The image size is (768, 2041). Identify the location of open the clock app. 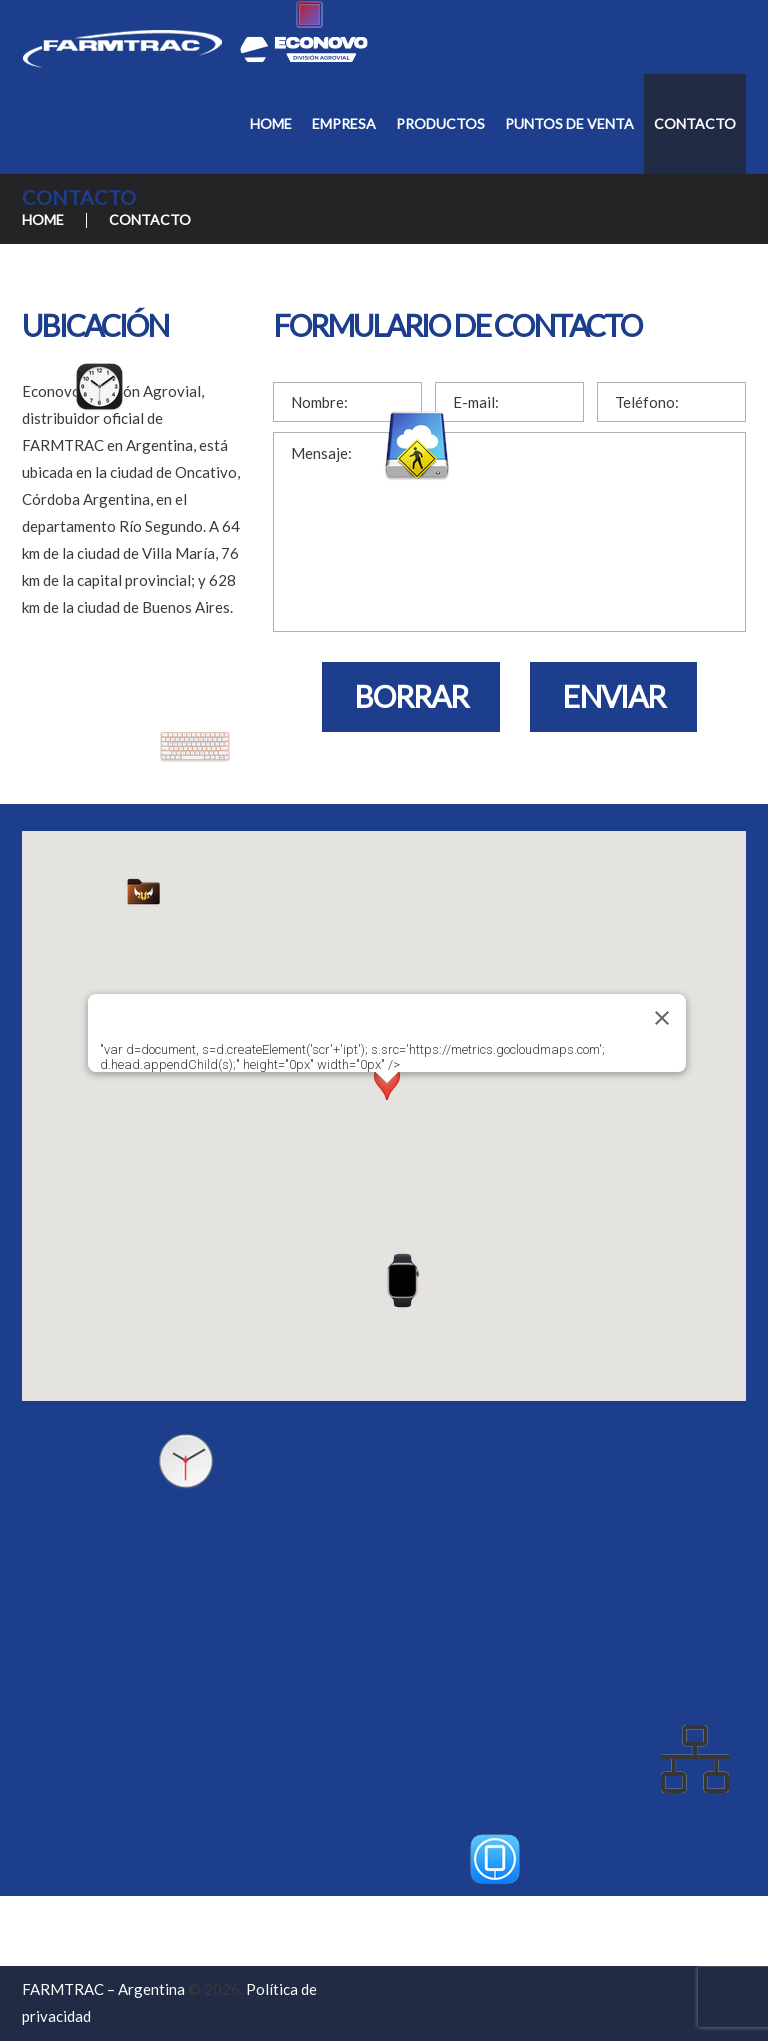
(99, 386).